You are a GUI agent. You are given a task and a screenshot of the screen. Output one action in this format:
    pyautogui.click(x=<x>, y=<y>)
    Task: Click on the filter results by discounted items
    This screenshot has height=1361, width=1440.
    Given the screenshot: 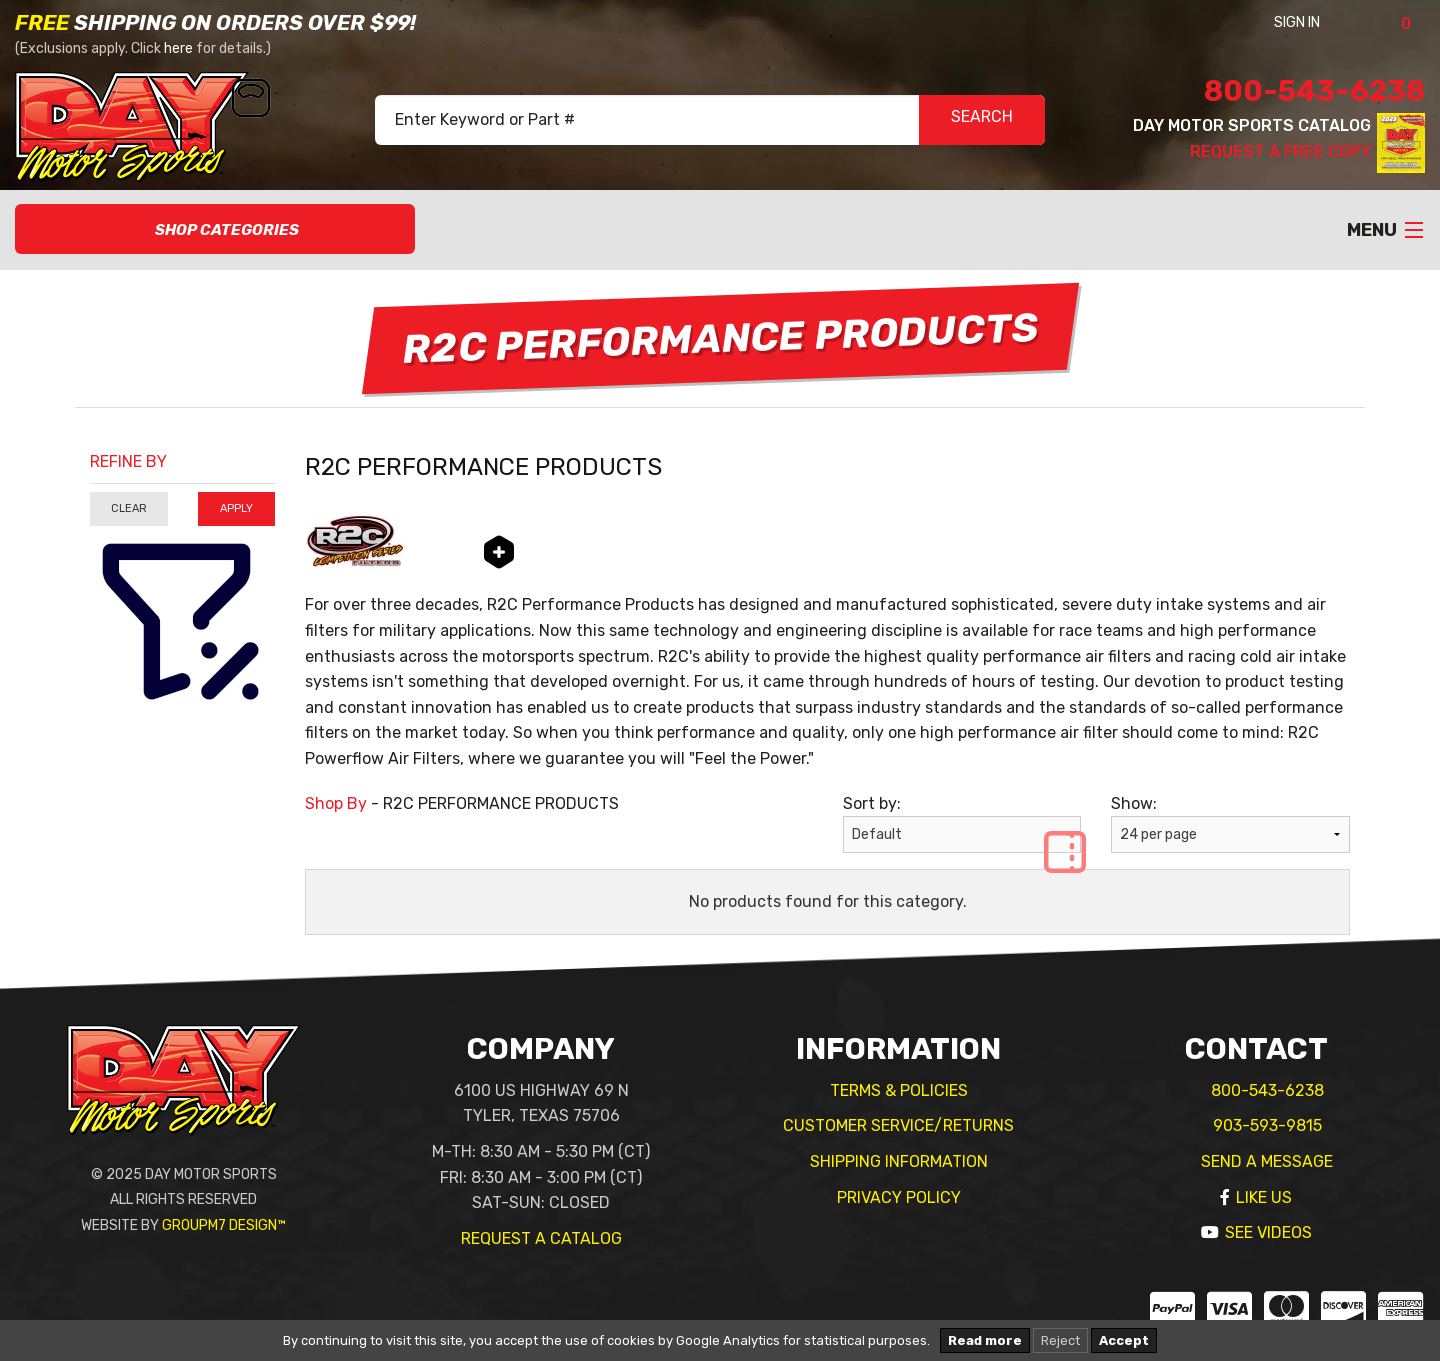 What is the action you would take?
    pyautogui.click(x=176, y=617)
    